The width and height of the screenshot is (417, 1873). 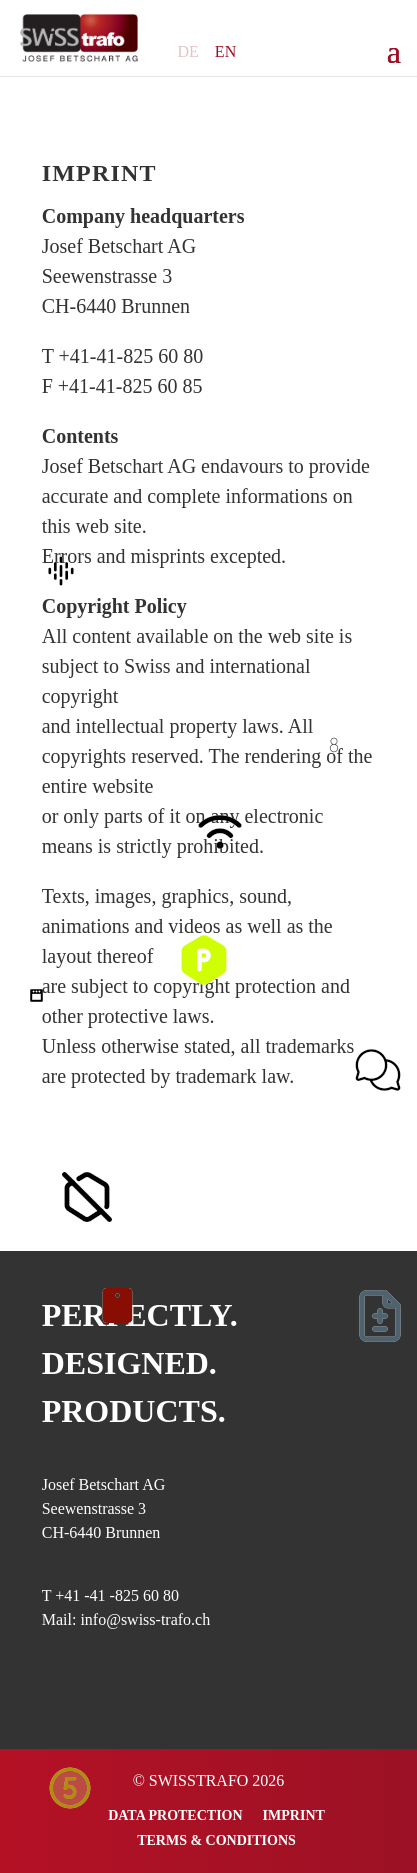 I want to click on indicates strong wifi connection, so click(x=220, y=832).